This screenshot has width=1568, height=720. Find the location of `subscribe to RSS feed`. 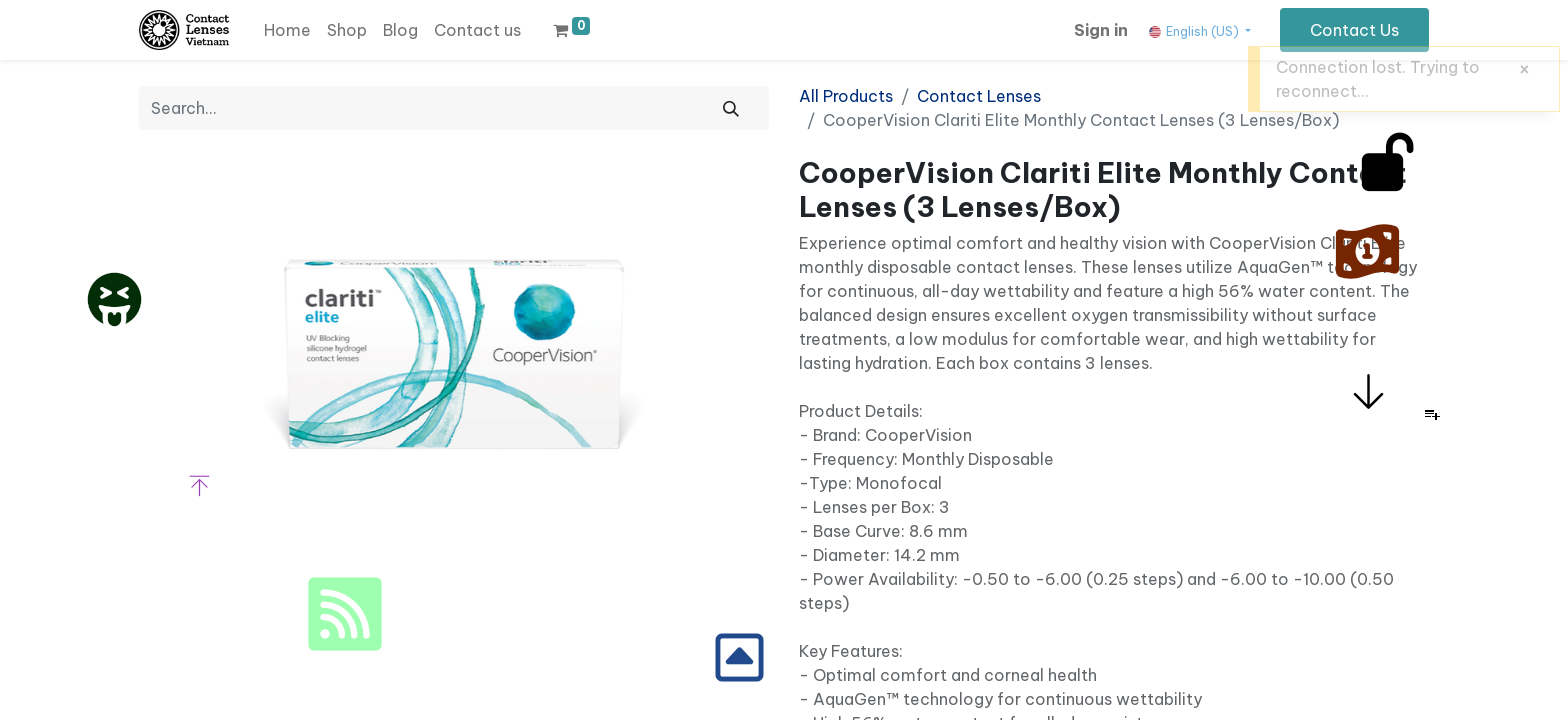

subscribe to RSS feed is located at coordinates (345, 614).